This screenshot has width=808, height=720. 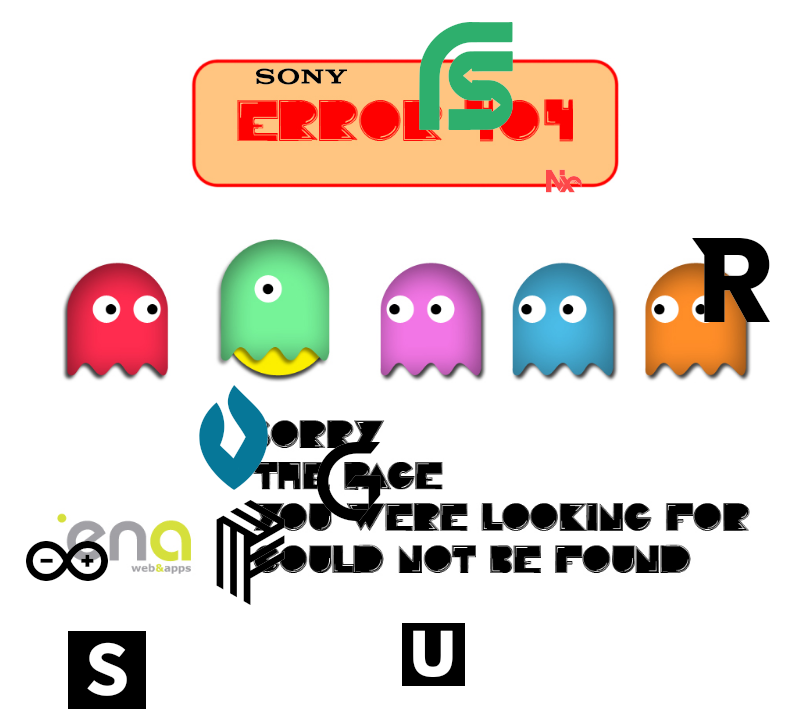 I want to click on sony brand or product identifier, so click(x=301, y=76).